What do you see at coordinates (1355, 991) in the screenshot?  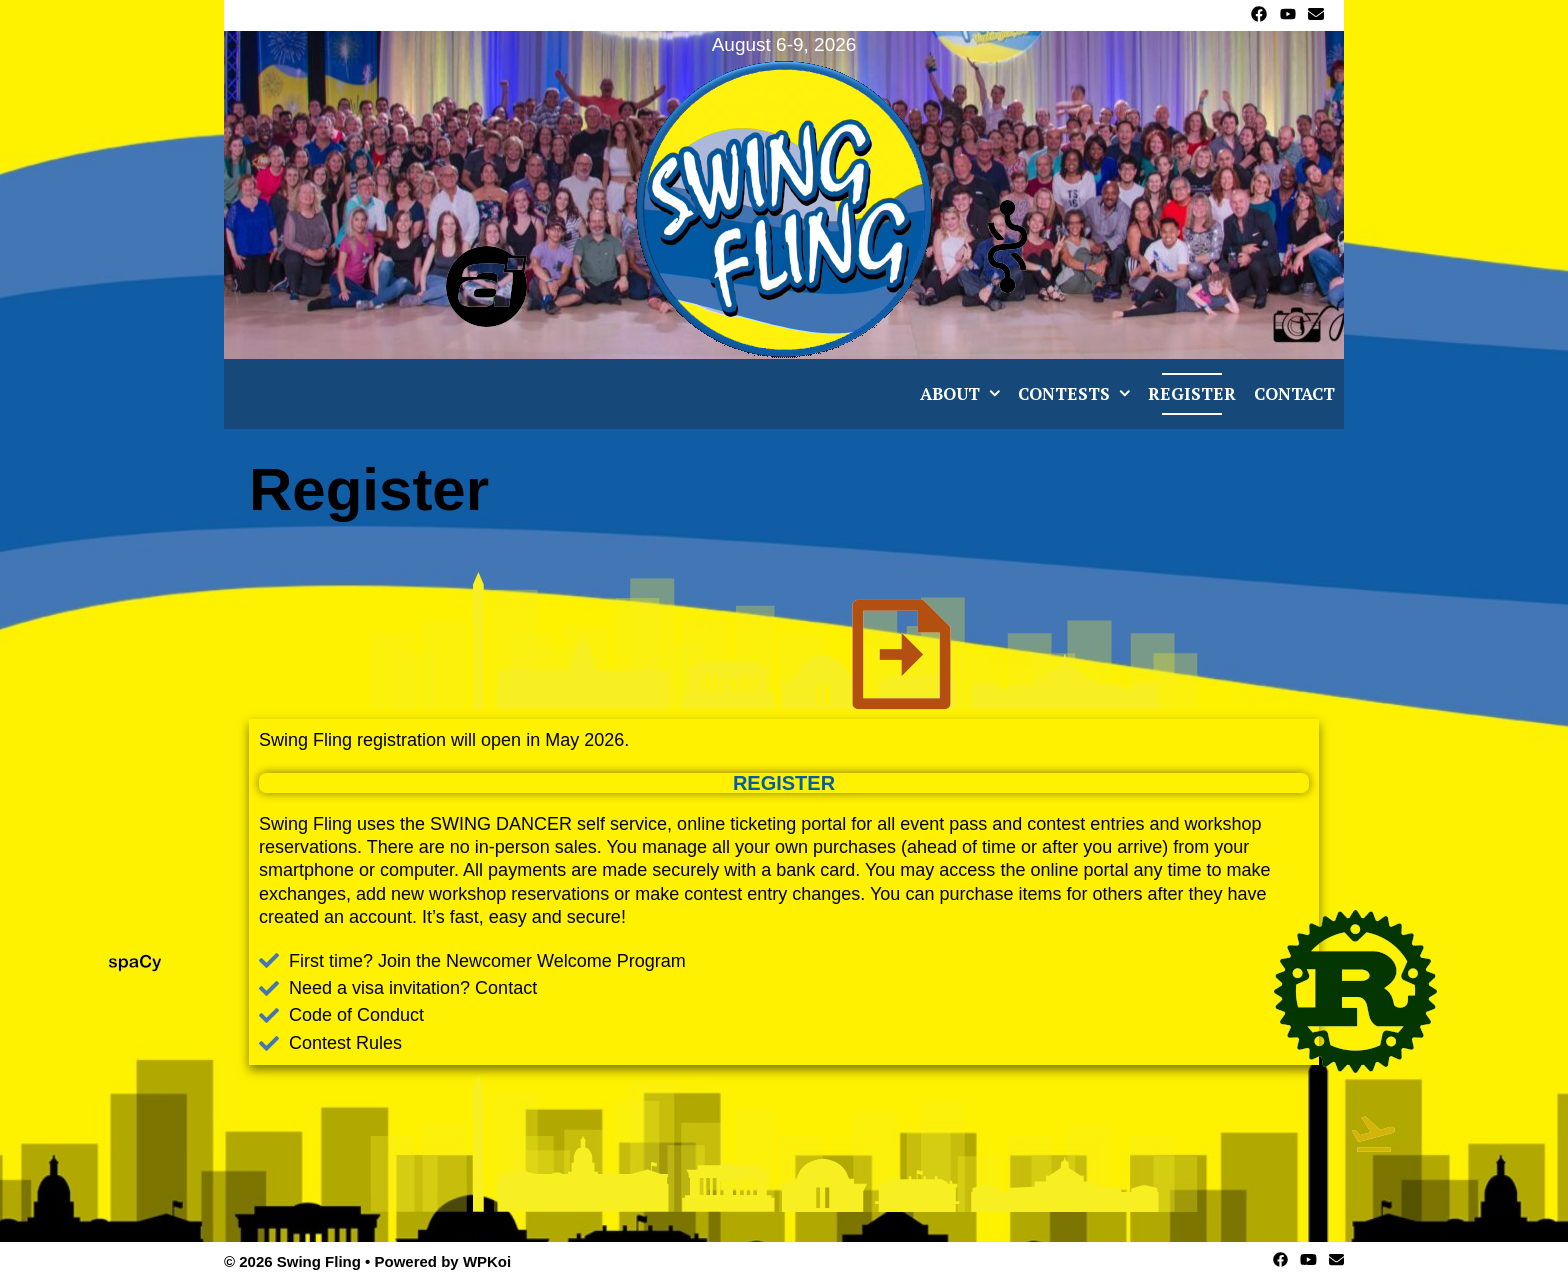 I see `rust programming language logo` at bounding box center [1355, 991].